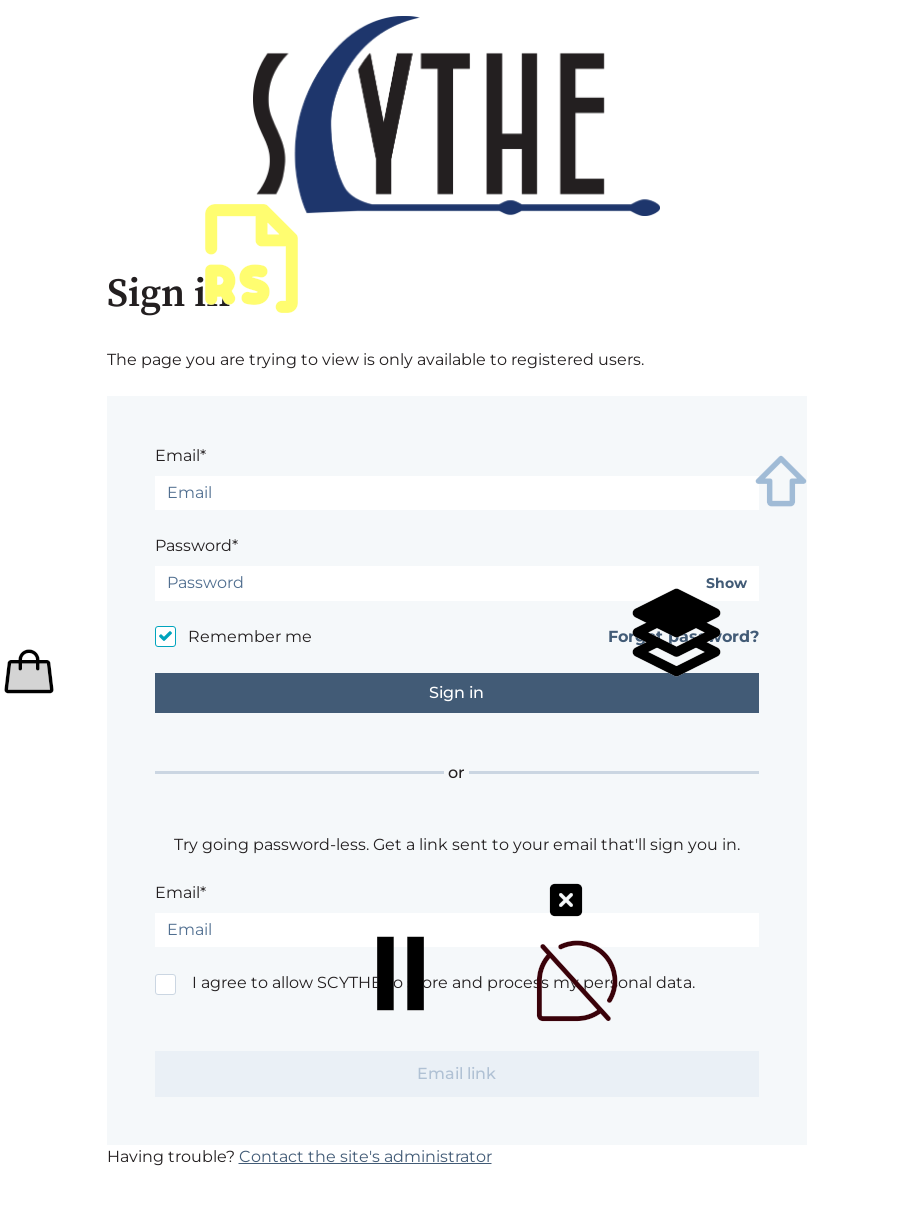 The image size is (913, 1225). I want to click on upload a file or content, so click(781, 483).